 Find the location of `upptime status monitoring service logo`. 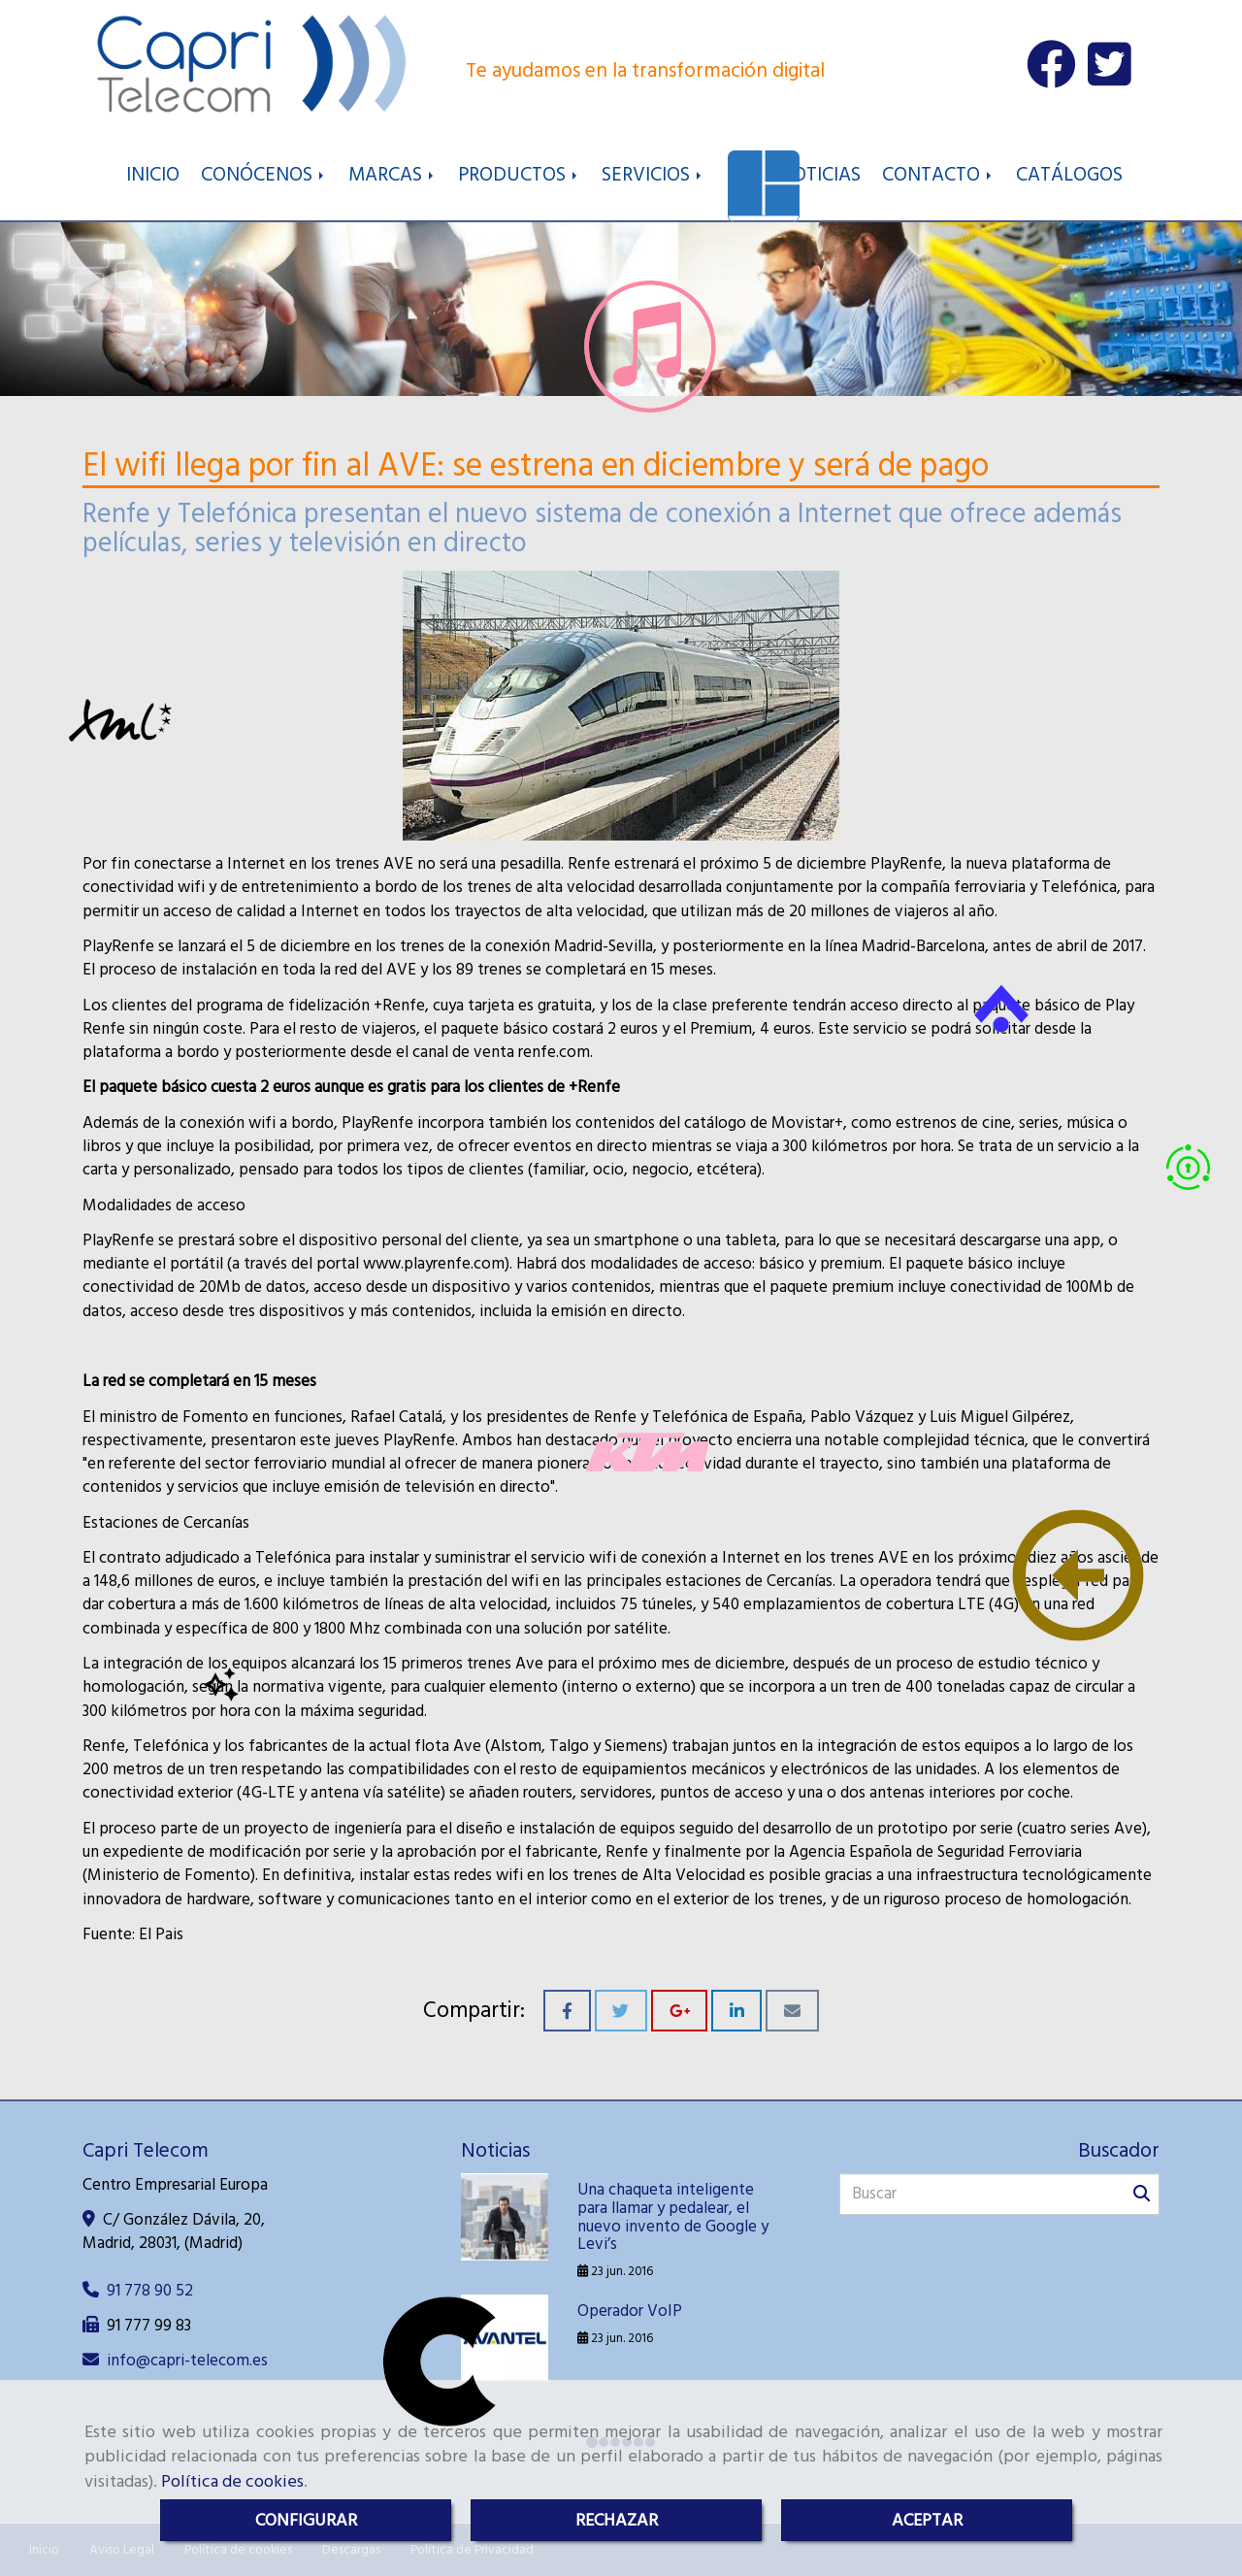

upptime status monitoring service logo is located at coordinates (1001, 1008).